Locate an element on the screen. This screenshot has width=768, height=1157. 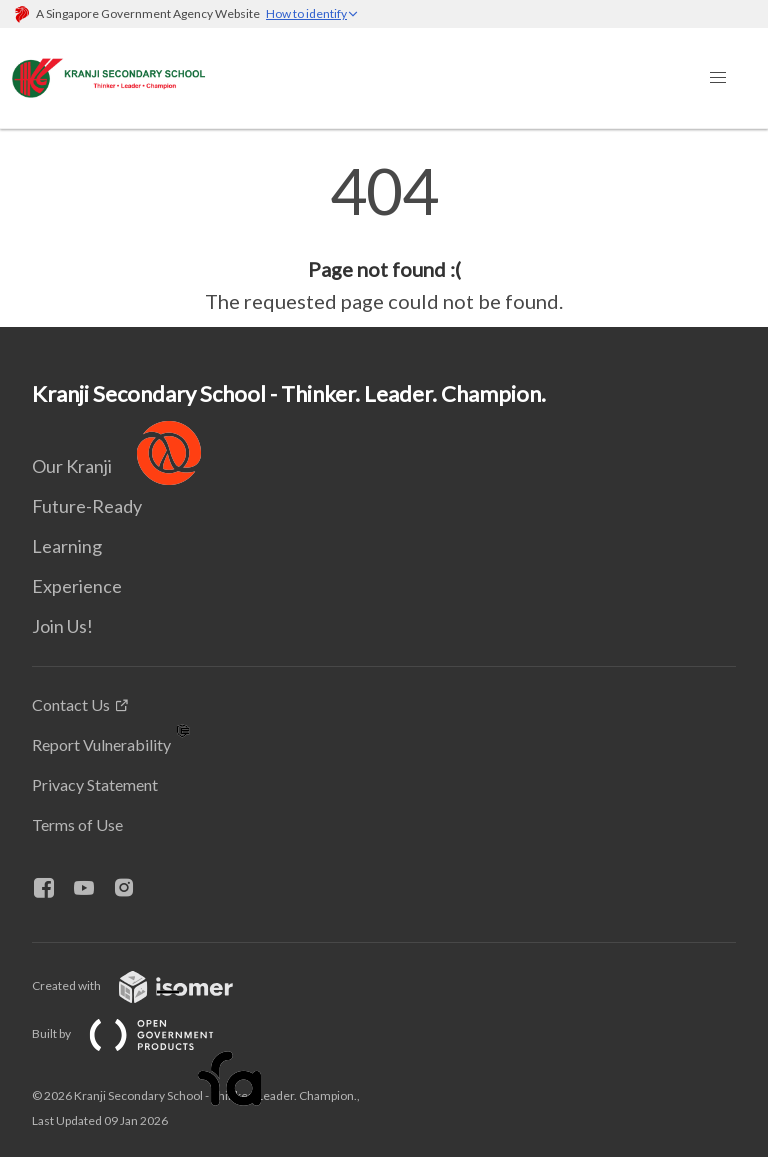
clojure programming language logo is located at coordinates (169, 453).